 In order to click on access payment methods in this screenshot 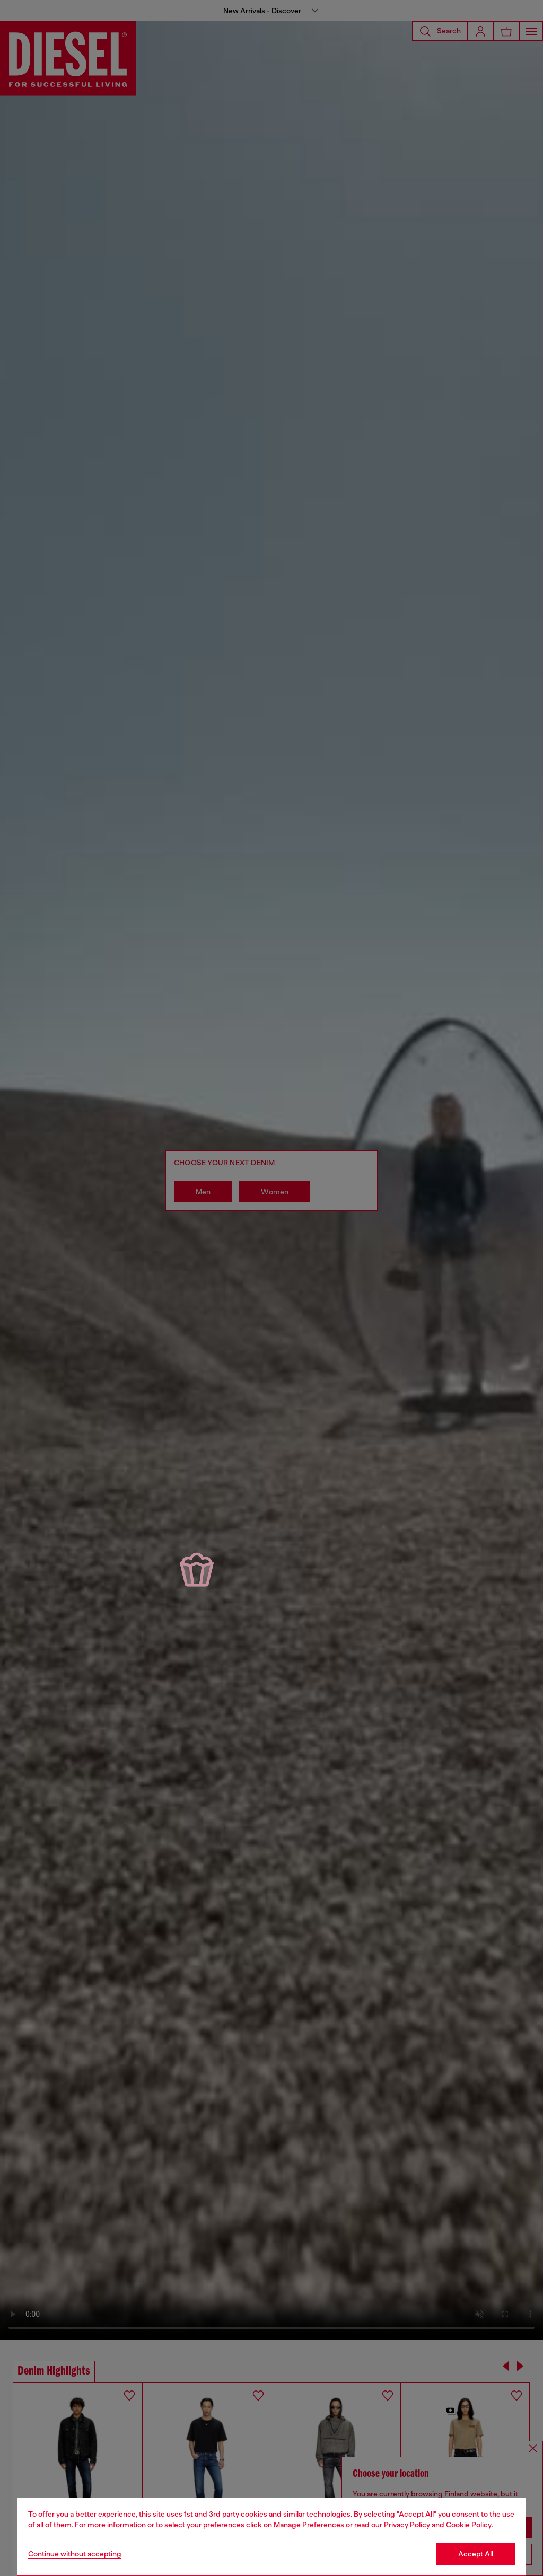, I will do `click(451, 2411)`.